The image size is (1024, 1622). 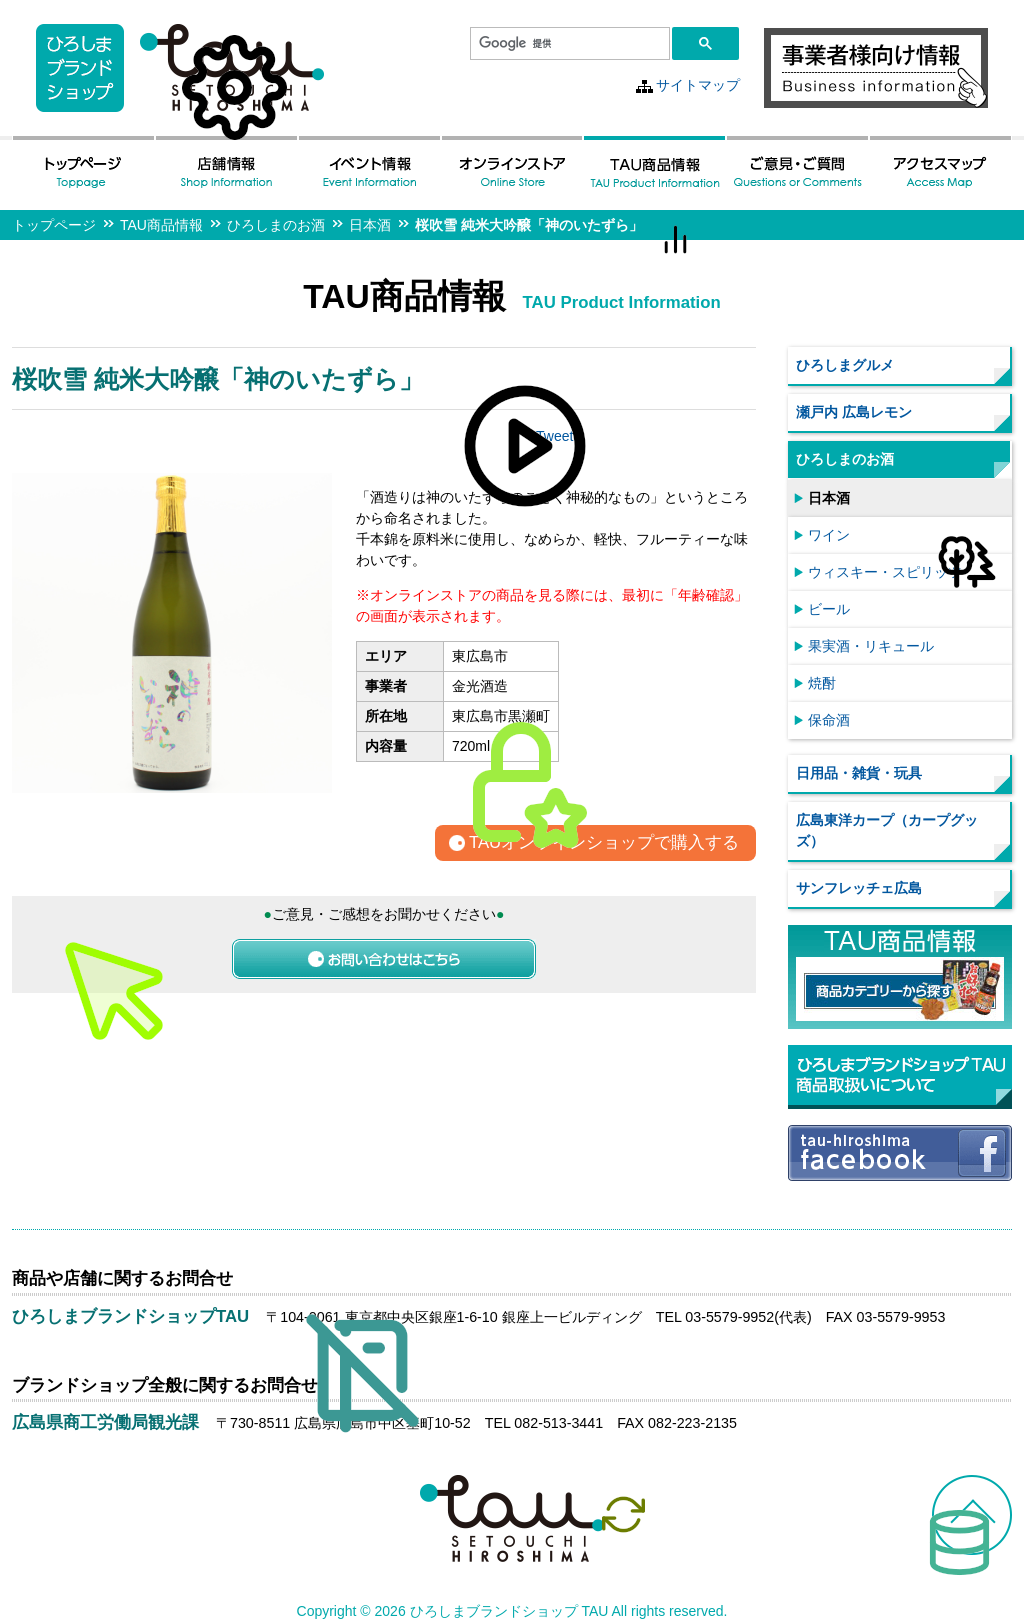 I want to click on access database management, so click(x=959, y=1542).